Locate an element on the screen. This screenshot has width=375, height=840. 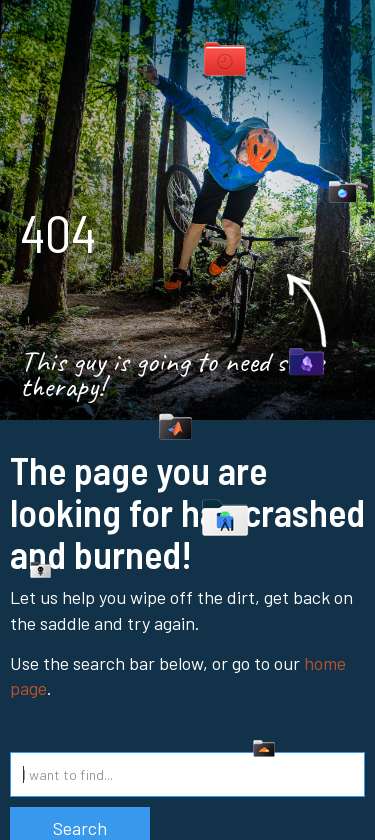
access temporary files folder is located at coordinates (225, 59).